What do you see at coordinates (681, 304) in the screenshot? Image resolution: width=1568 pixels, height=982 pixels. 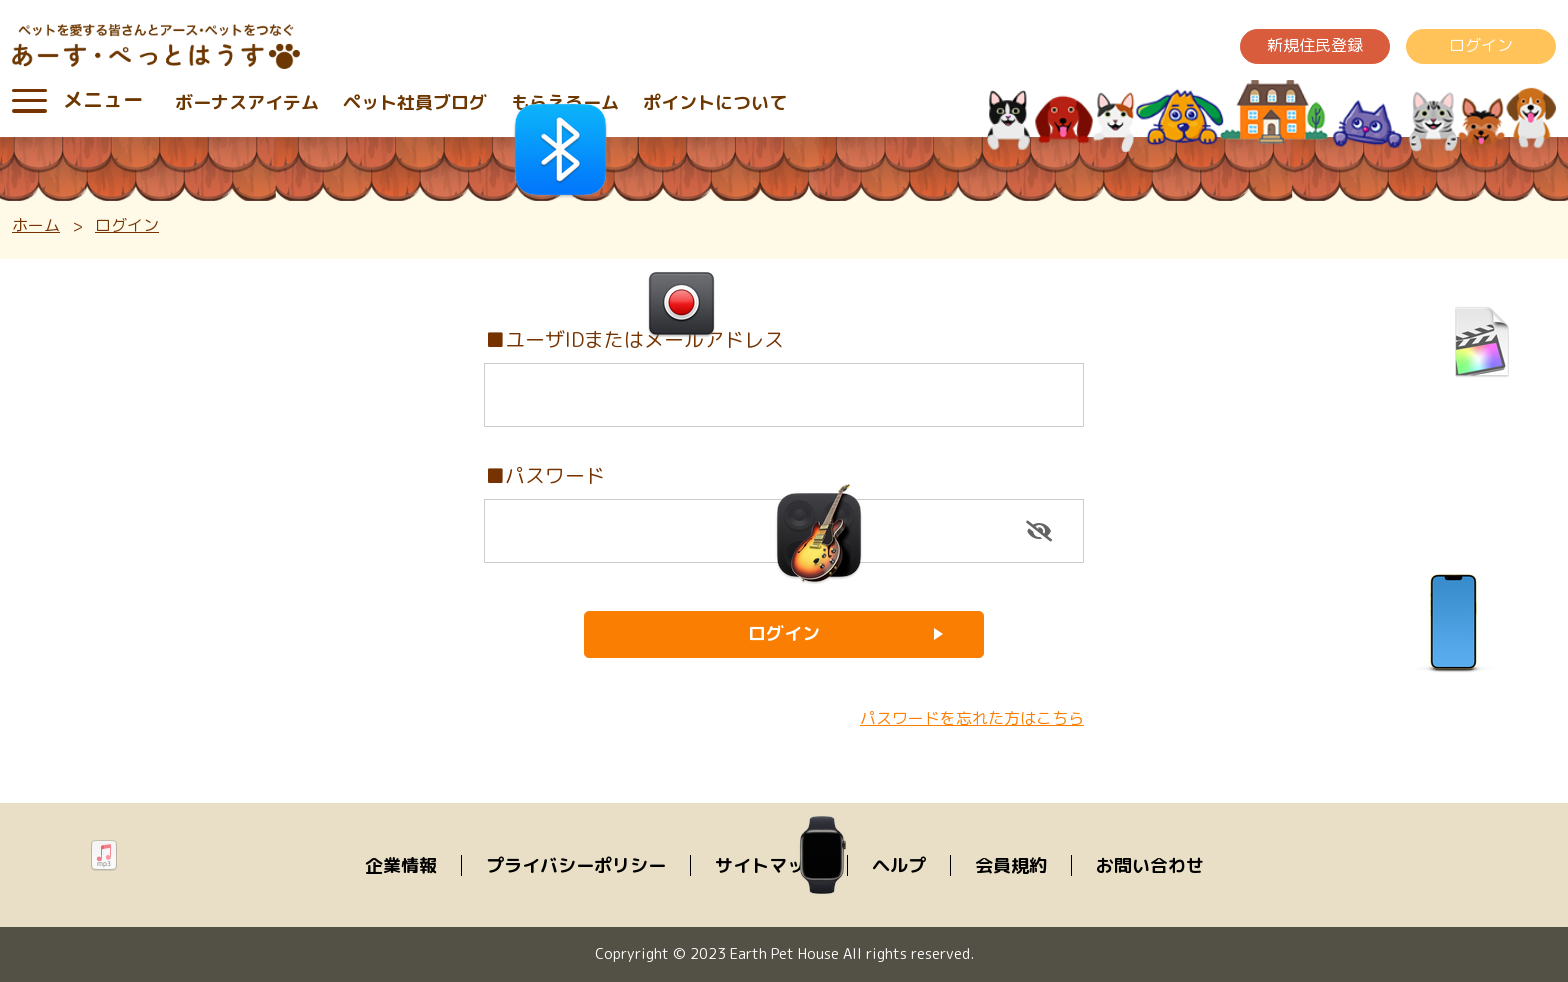 I see `view notifications and alerts` at bounding box center [681, 304].